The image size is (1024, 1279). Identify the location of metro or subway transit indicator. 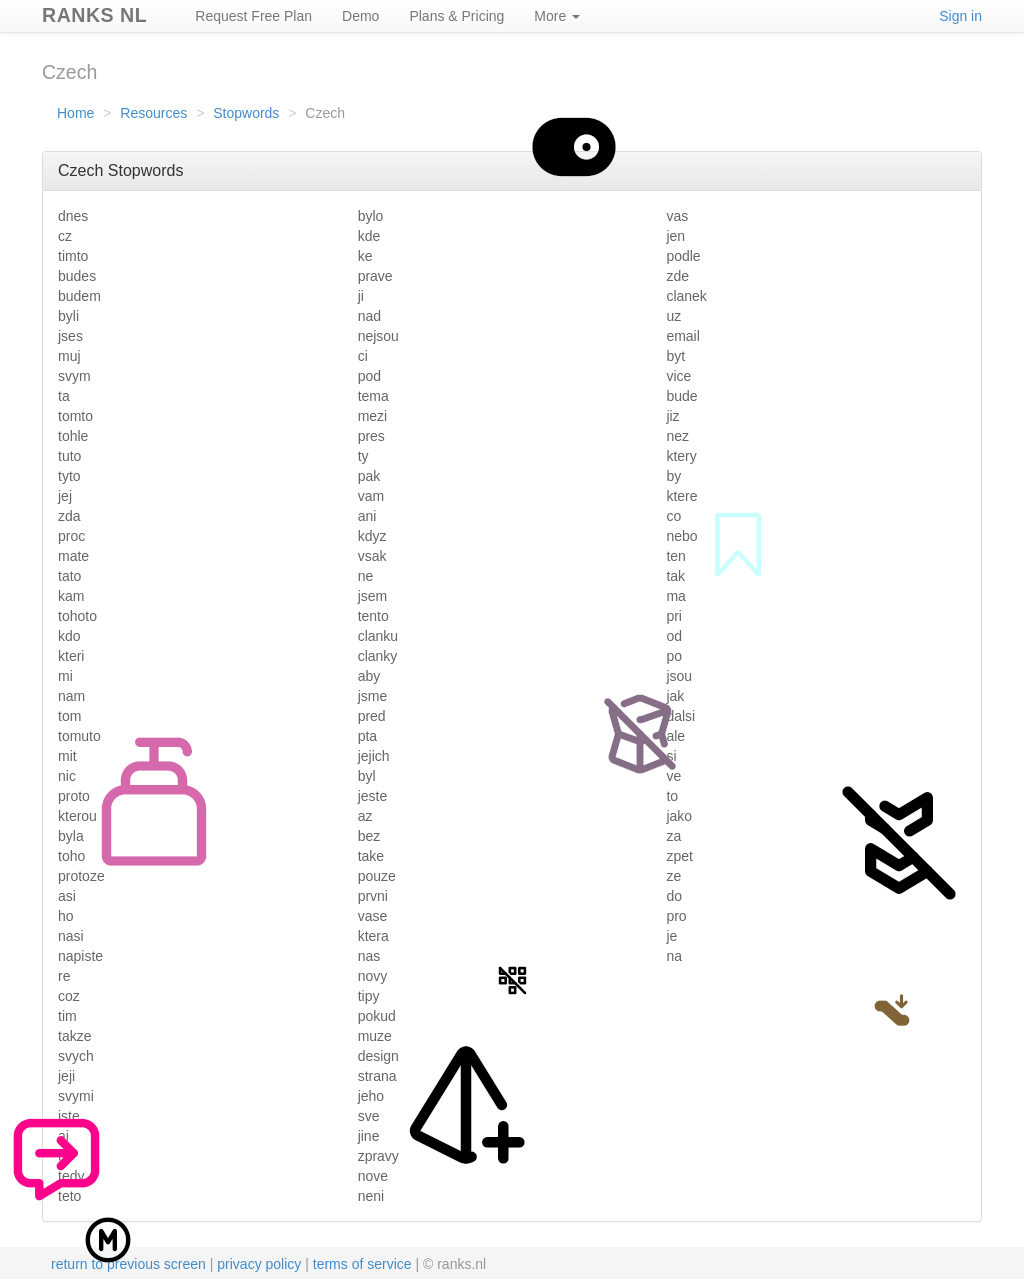
(108, 1240).